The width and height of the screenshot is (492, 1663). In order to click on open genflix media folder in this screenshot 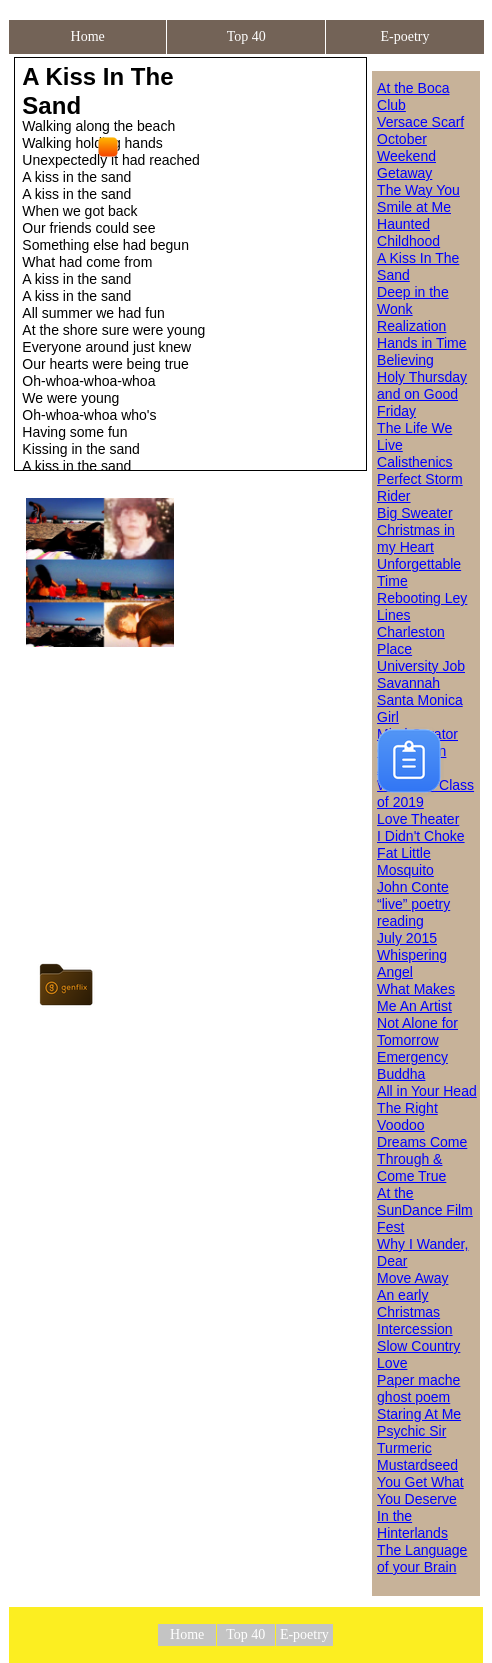, I will do `click(66, 986)`.